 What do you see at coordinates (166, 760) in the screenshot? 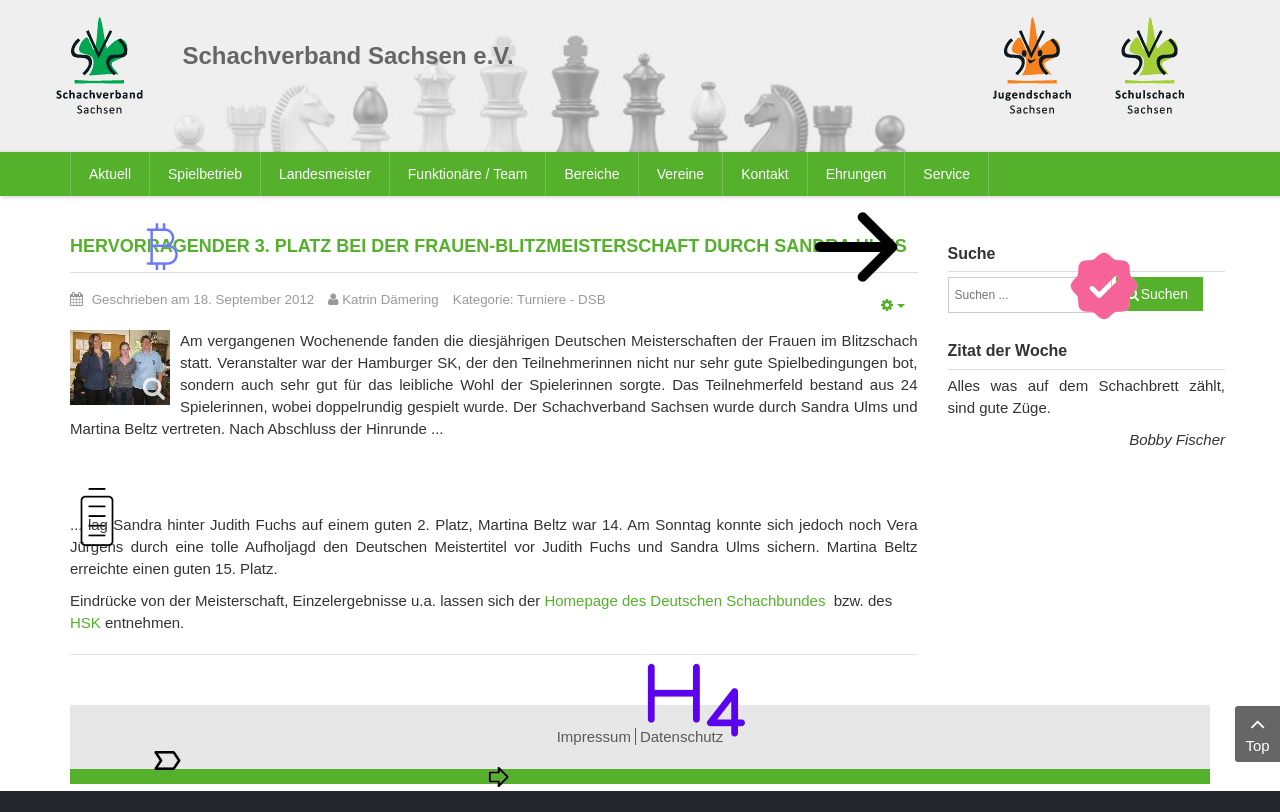
I see `add a tag or label to an item` at bounding box center [166, 760].